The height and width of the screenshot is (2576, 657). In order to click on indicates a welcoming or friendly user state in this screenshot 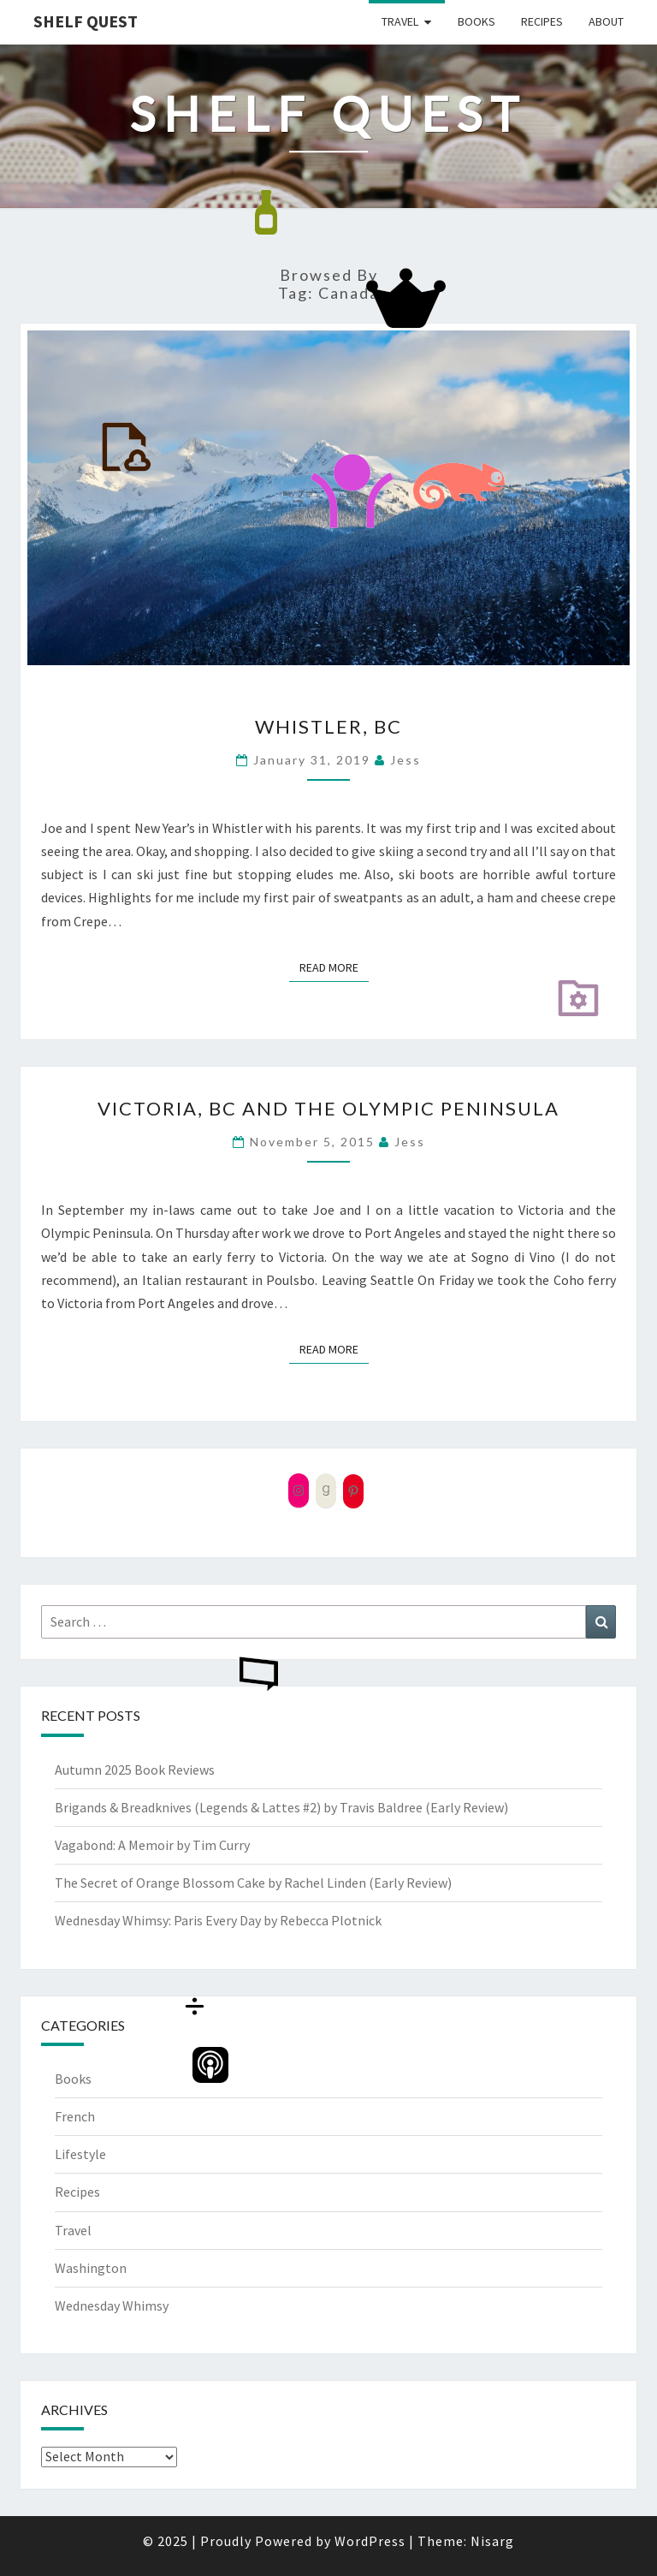, I will do `click(352, 491)`.